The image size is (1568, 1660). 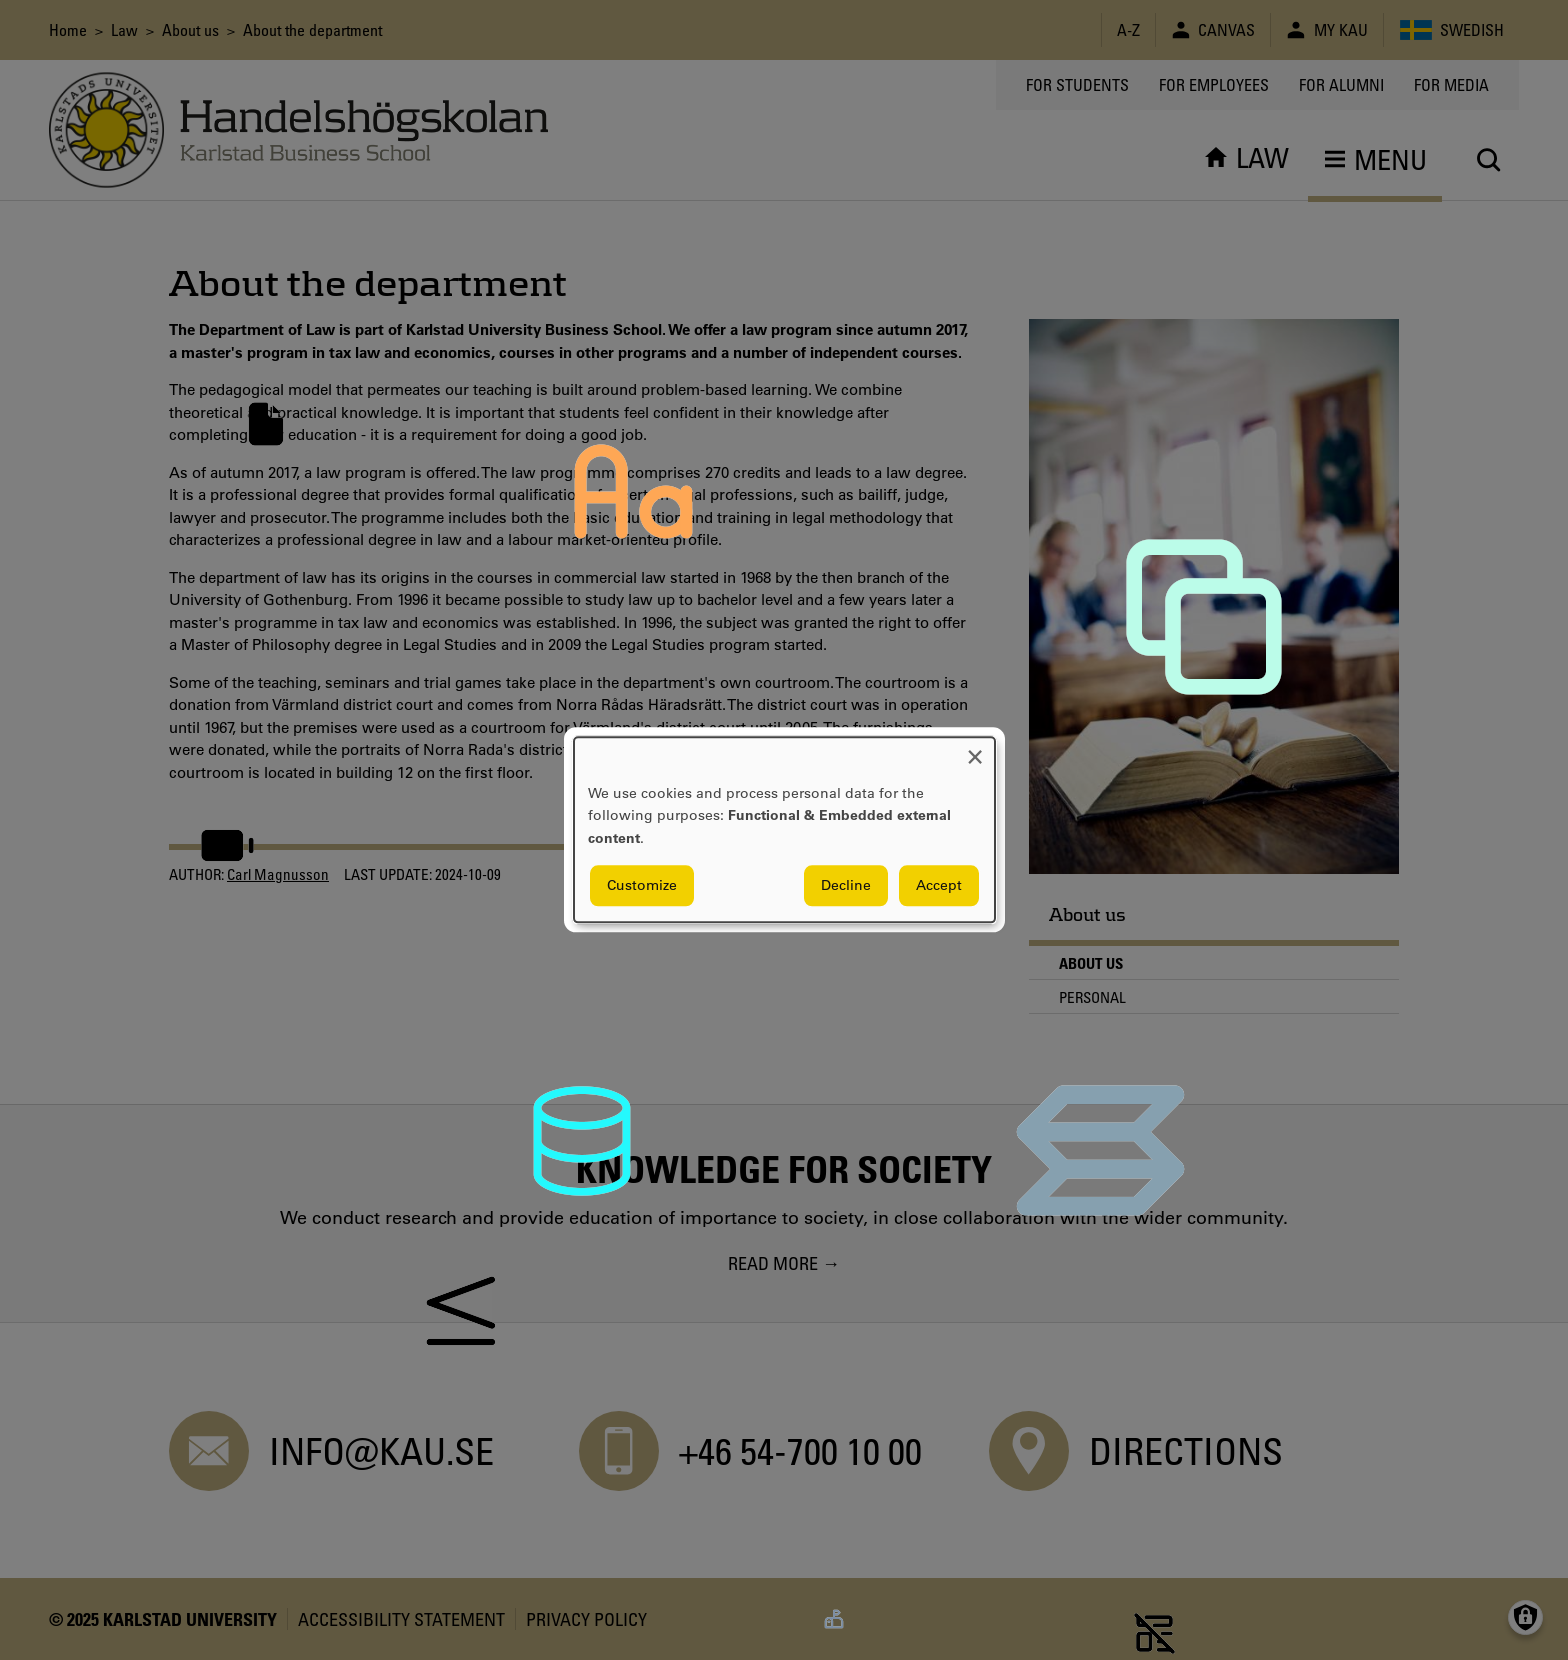 I want to click on access your mailbox or inbox, so click(x=834, y=1619).